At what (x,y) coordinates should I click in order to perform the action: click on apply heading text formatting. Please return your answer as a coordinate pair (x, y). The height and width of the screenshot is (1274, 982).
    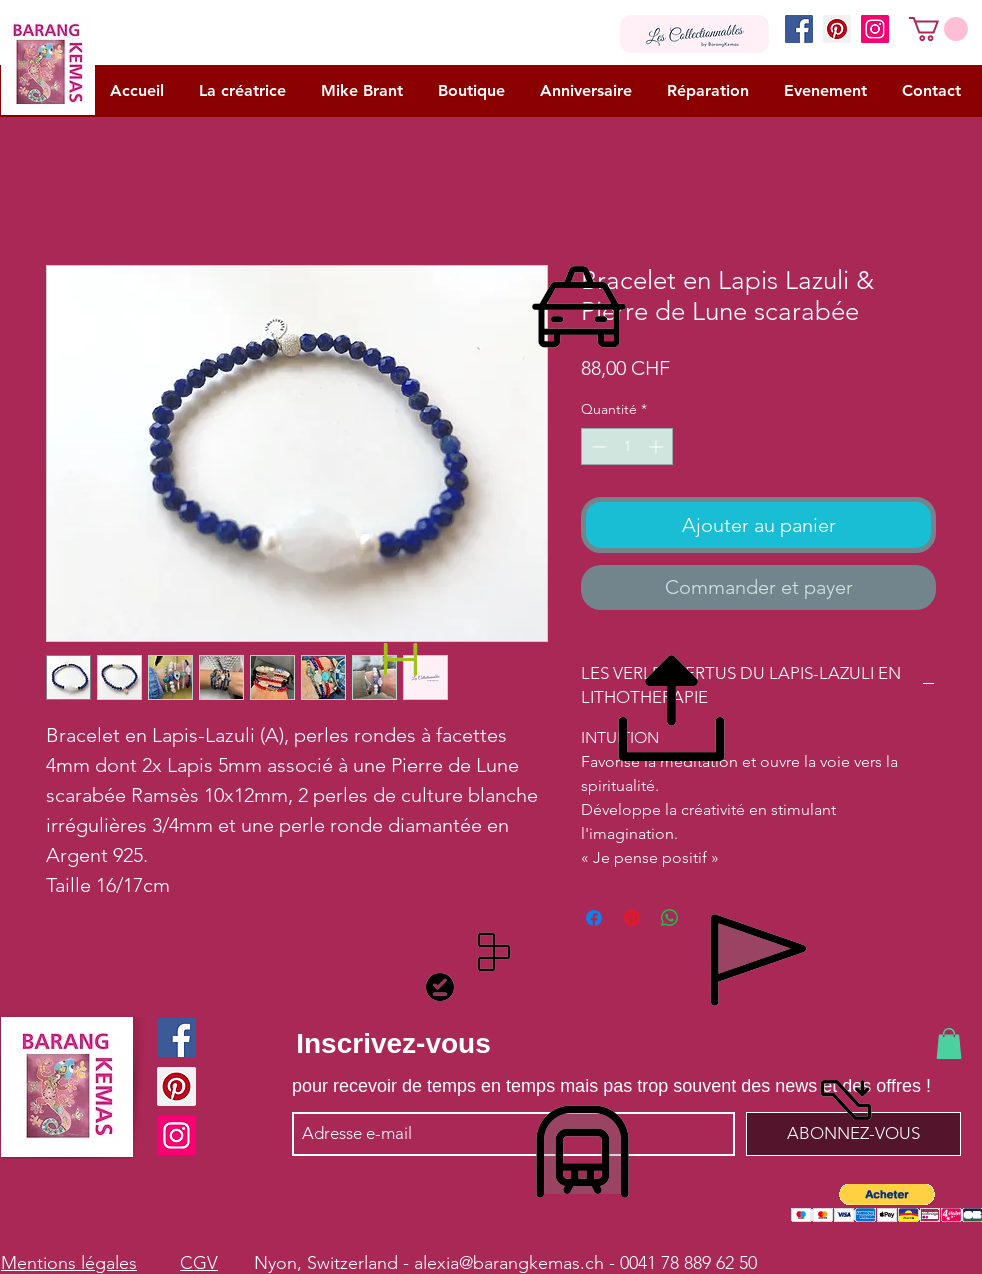
    Looking at the image, I should click on (400, 659).